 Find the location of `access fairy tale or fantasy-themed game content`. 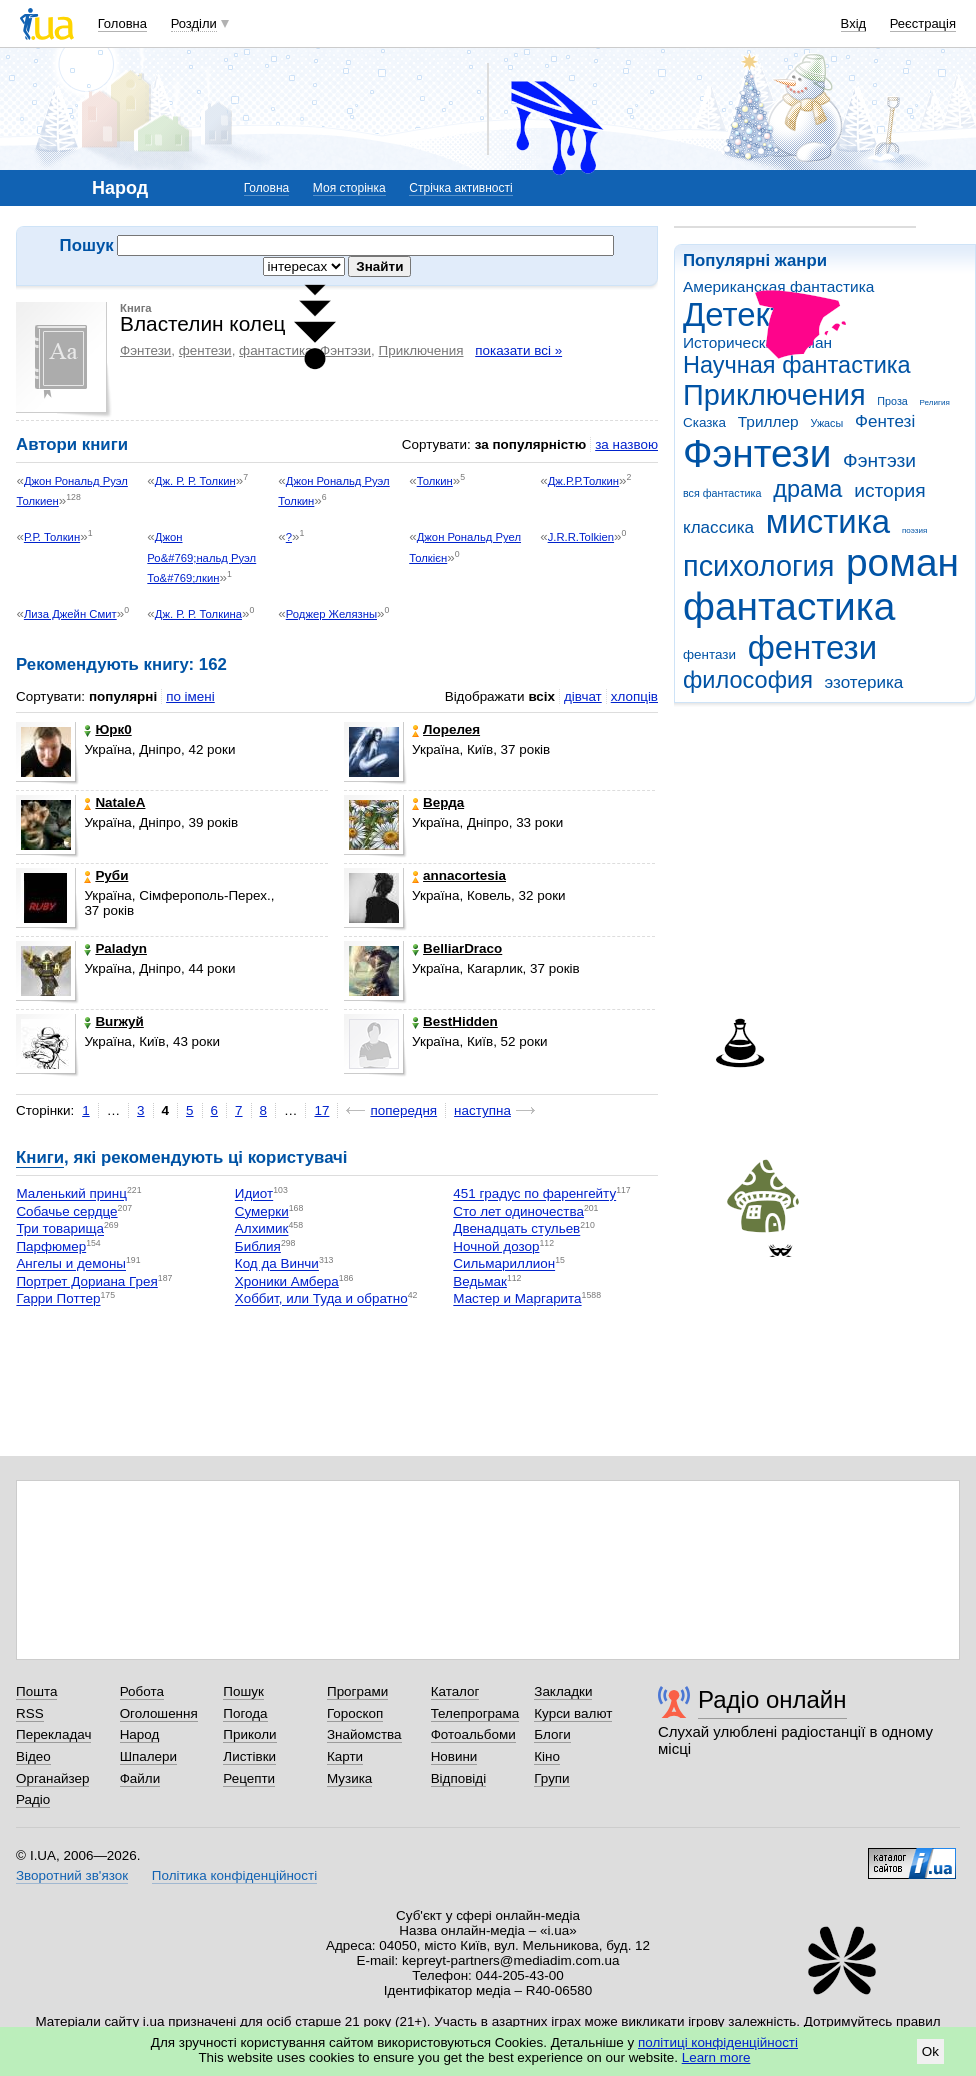

access fairy tale or fantasy-themed game content is located at coordinates (763, 1196).